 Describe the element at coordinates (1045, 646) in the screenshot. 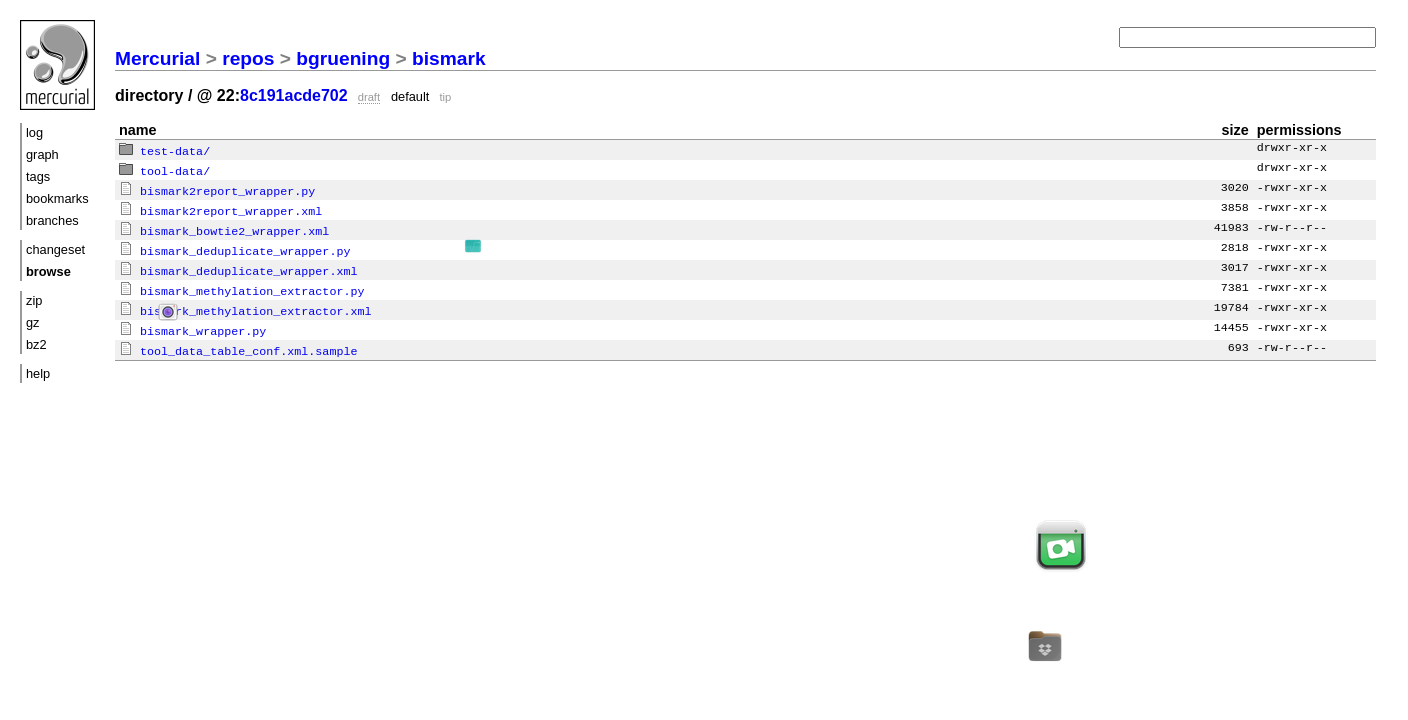

I see `open dropbox synced folder` at that location.